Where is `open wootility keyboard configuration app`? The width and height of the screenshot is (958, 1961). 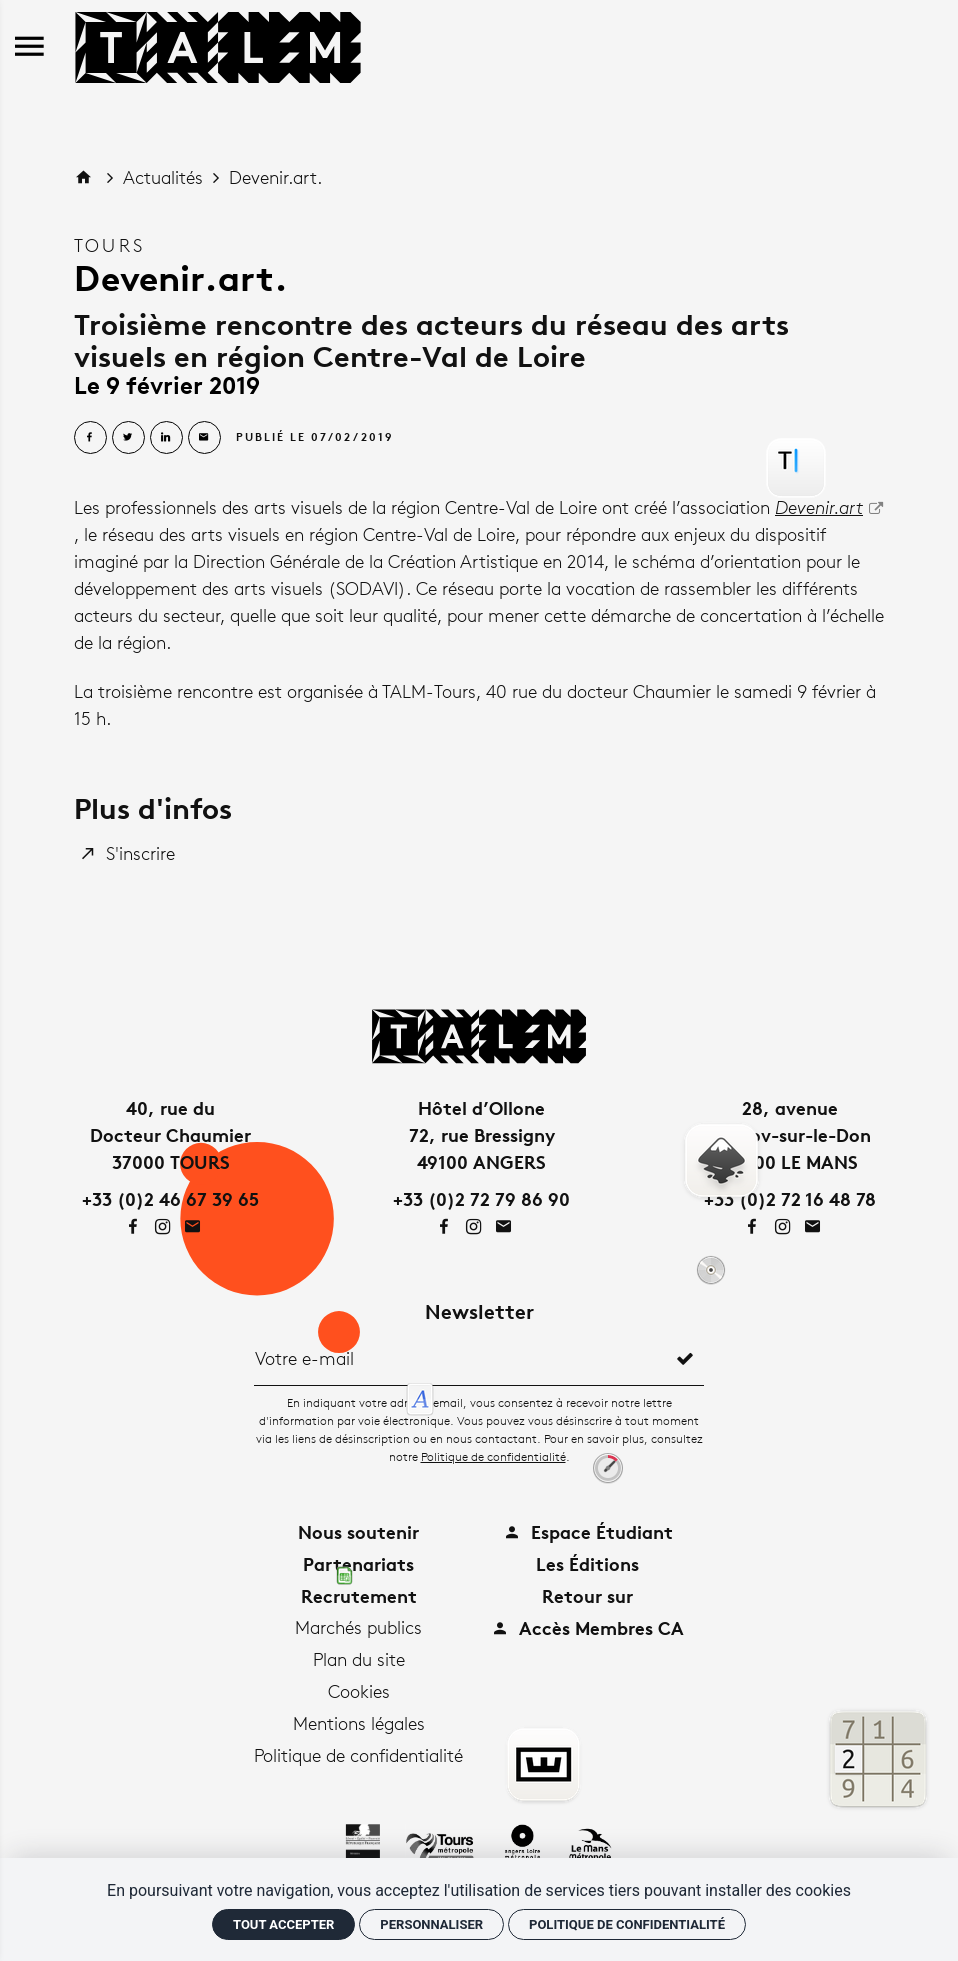 open wootility keyboard configuration app is located at coordinates (543, 1764).